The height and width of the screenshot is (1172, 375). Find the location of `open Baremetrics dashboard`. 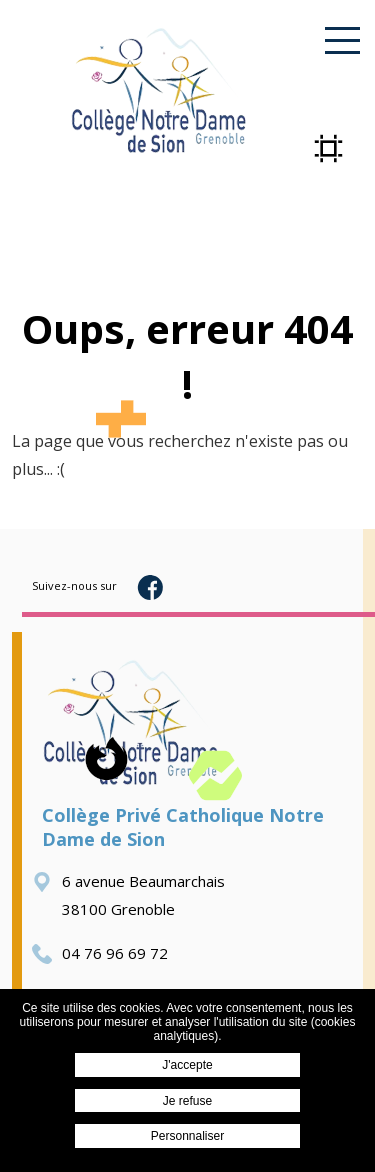

open Baremetrics dashboard is located at coordinates (215, 775).